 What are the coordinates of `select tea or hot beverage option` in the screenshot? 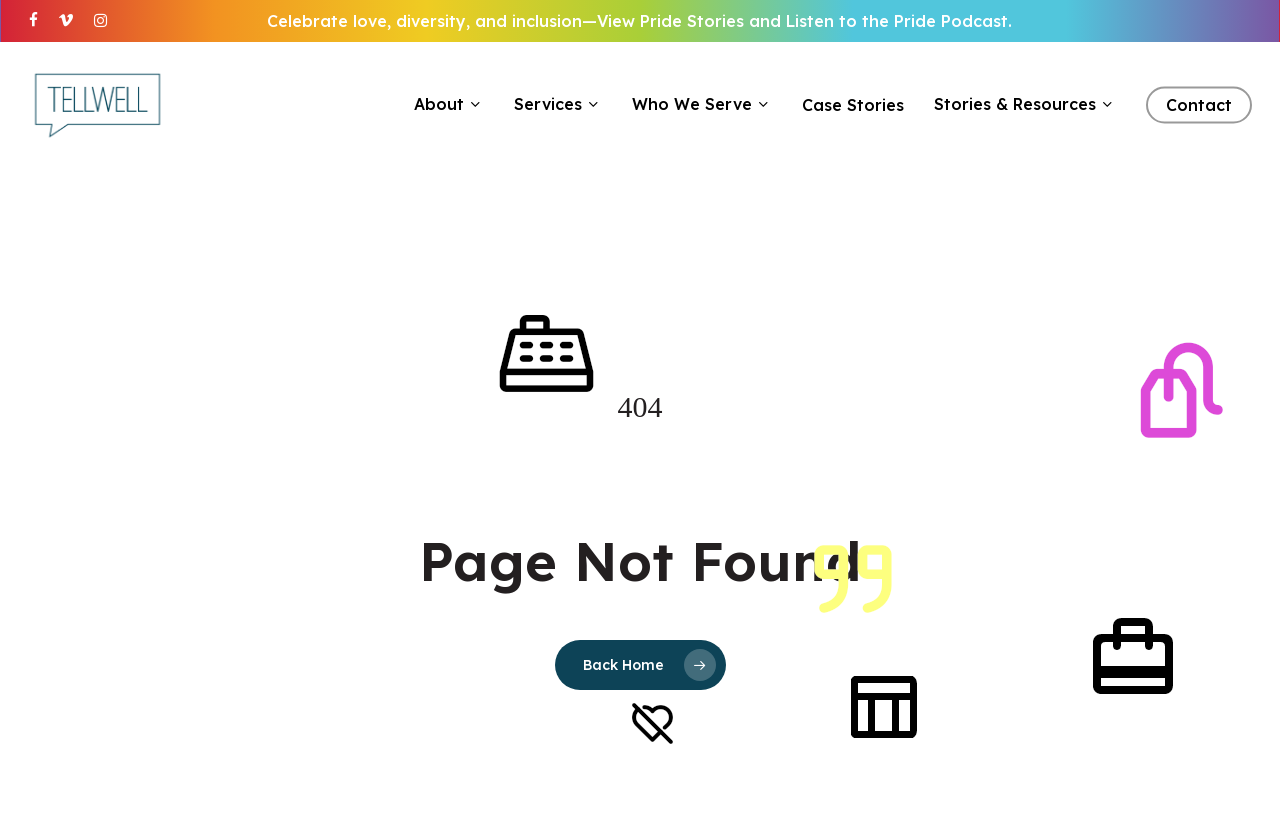 It's located at (1178, 393).